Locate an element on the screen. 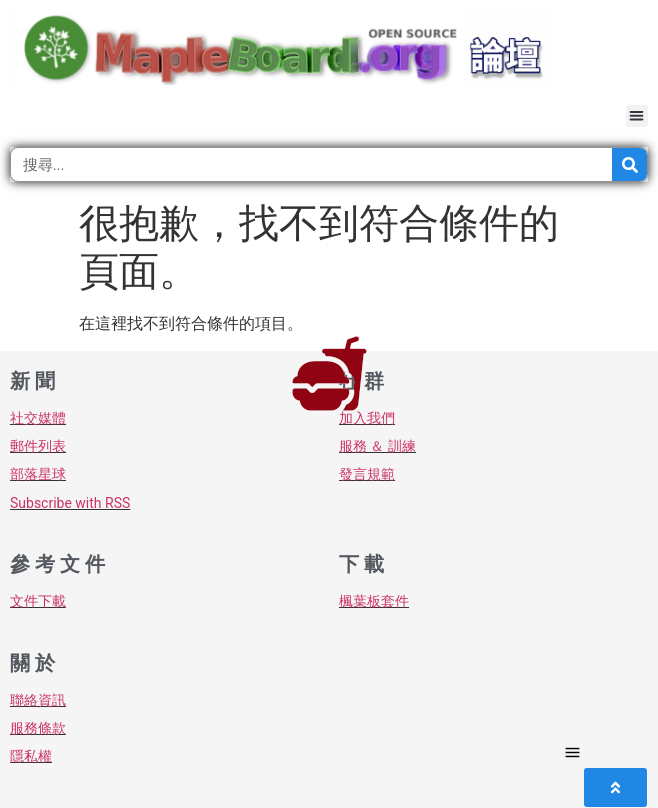 This screenshot has height=808, width=658. browse nearby fast food restaurants is located at coordinates (329, 373).